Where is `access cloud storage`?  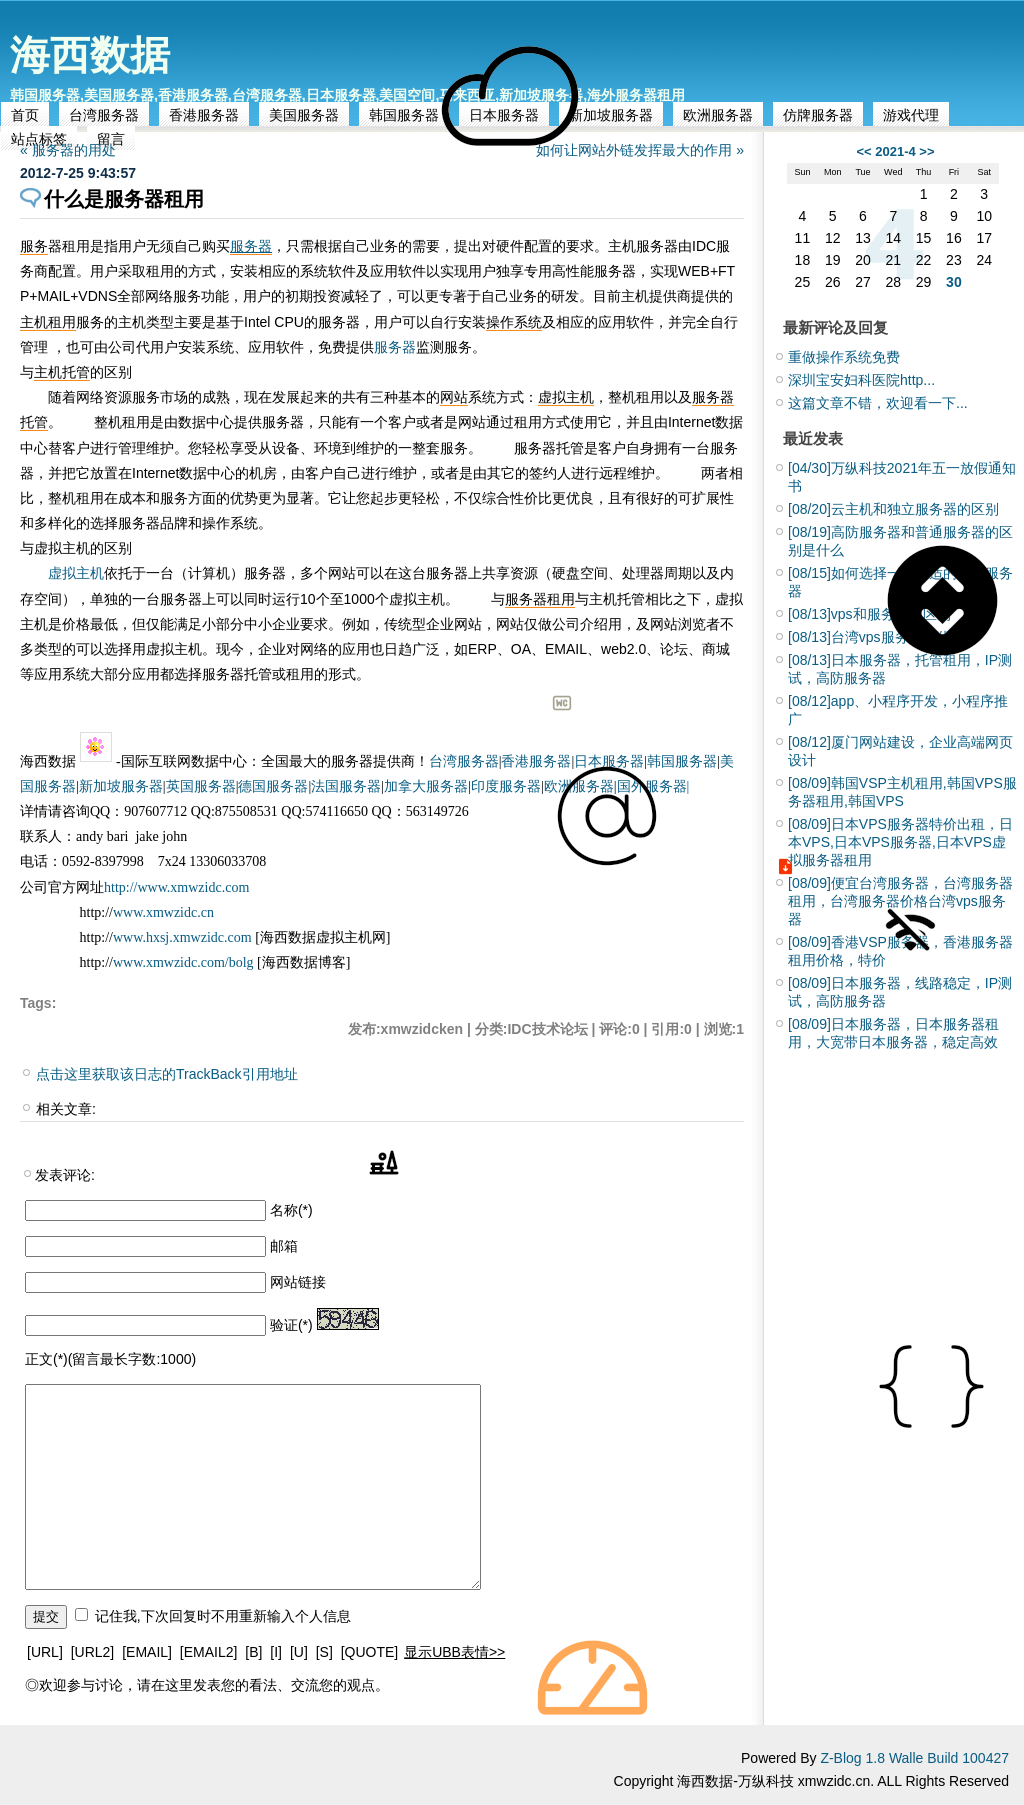 access cloud storage is located at coordinates (510, 96).